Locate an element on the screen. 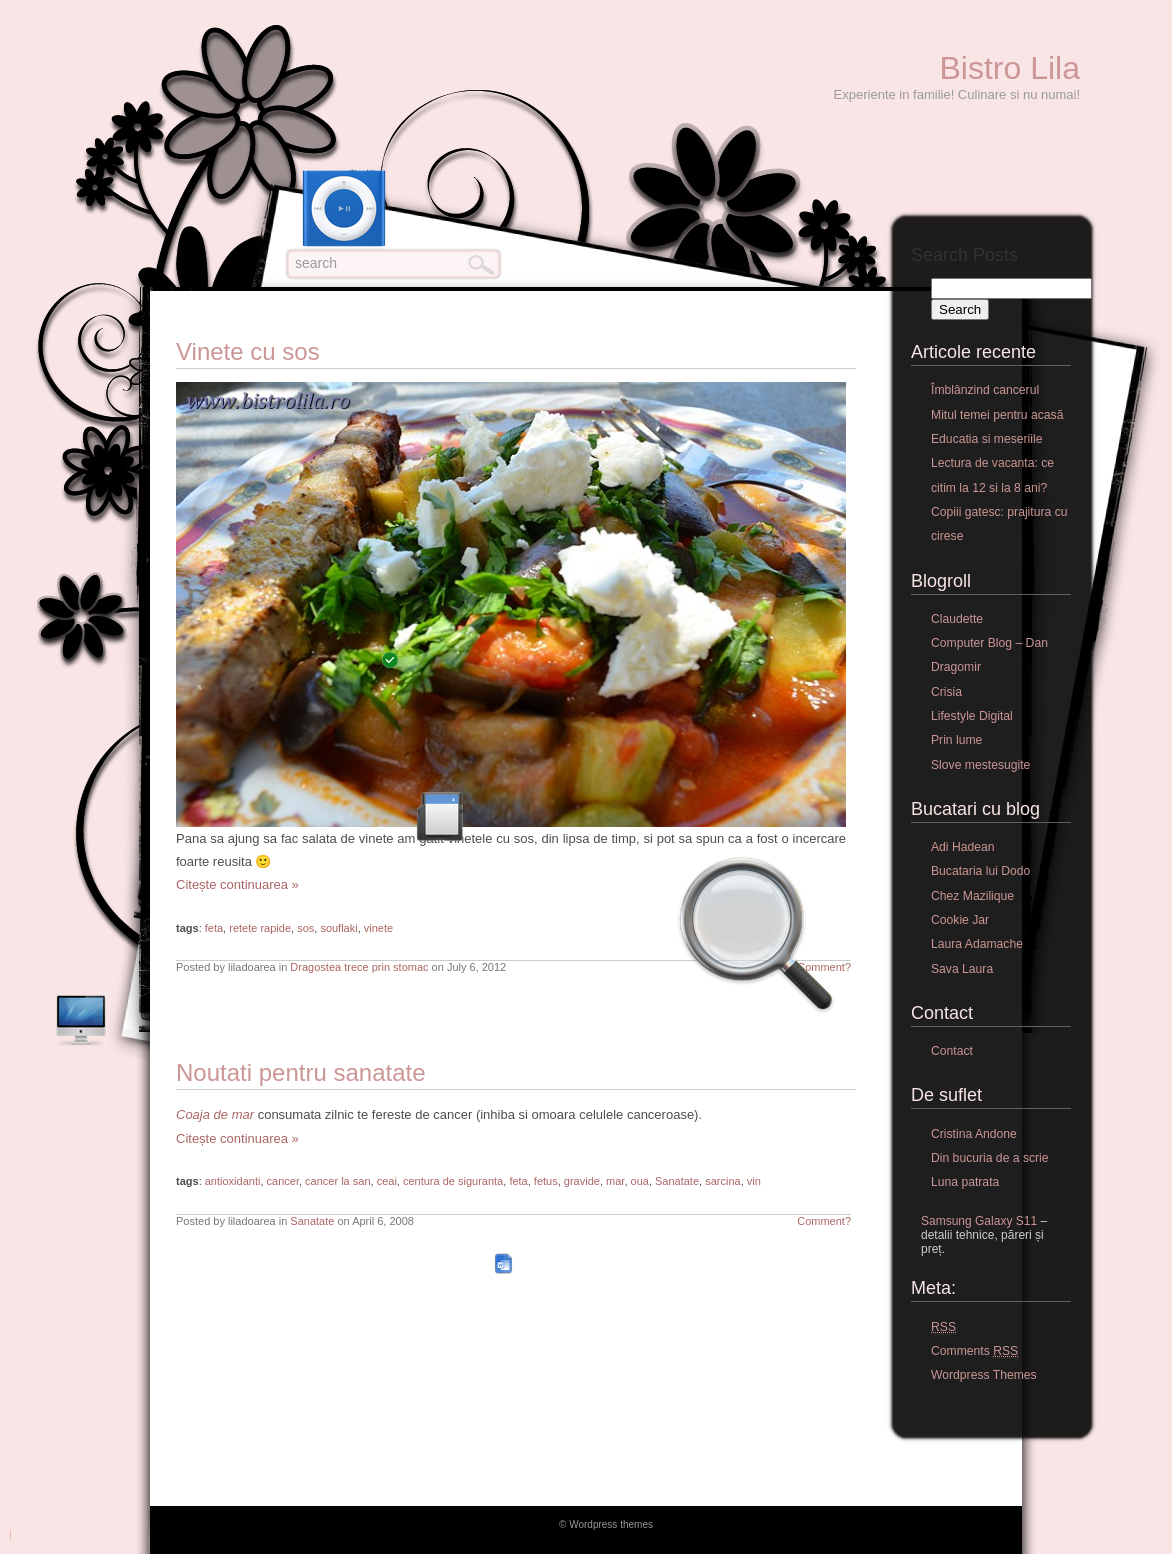  a Microsoft Word document file is located at coordinates (503, 1263).